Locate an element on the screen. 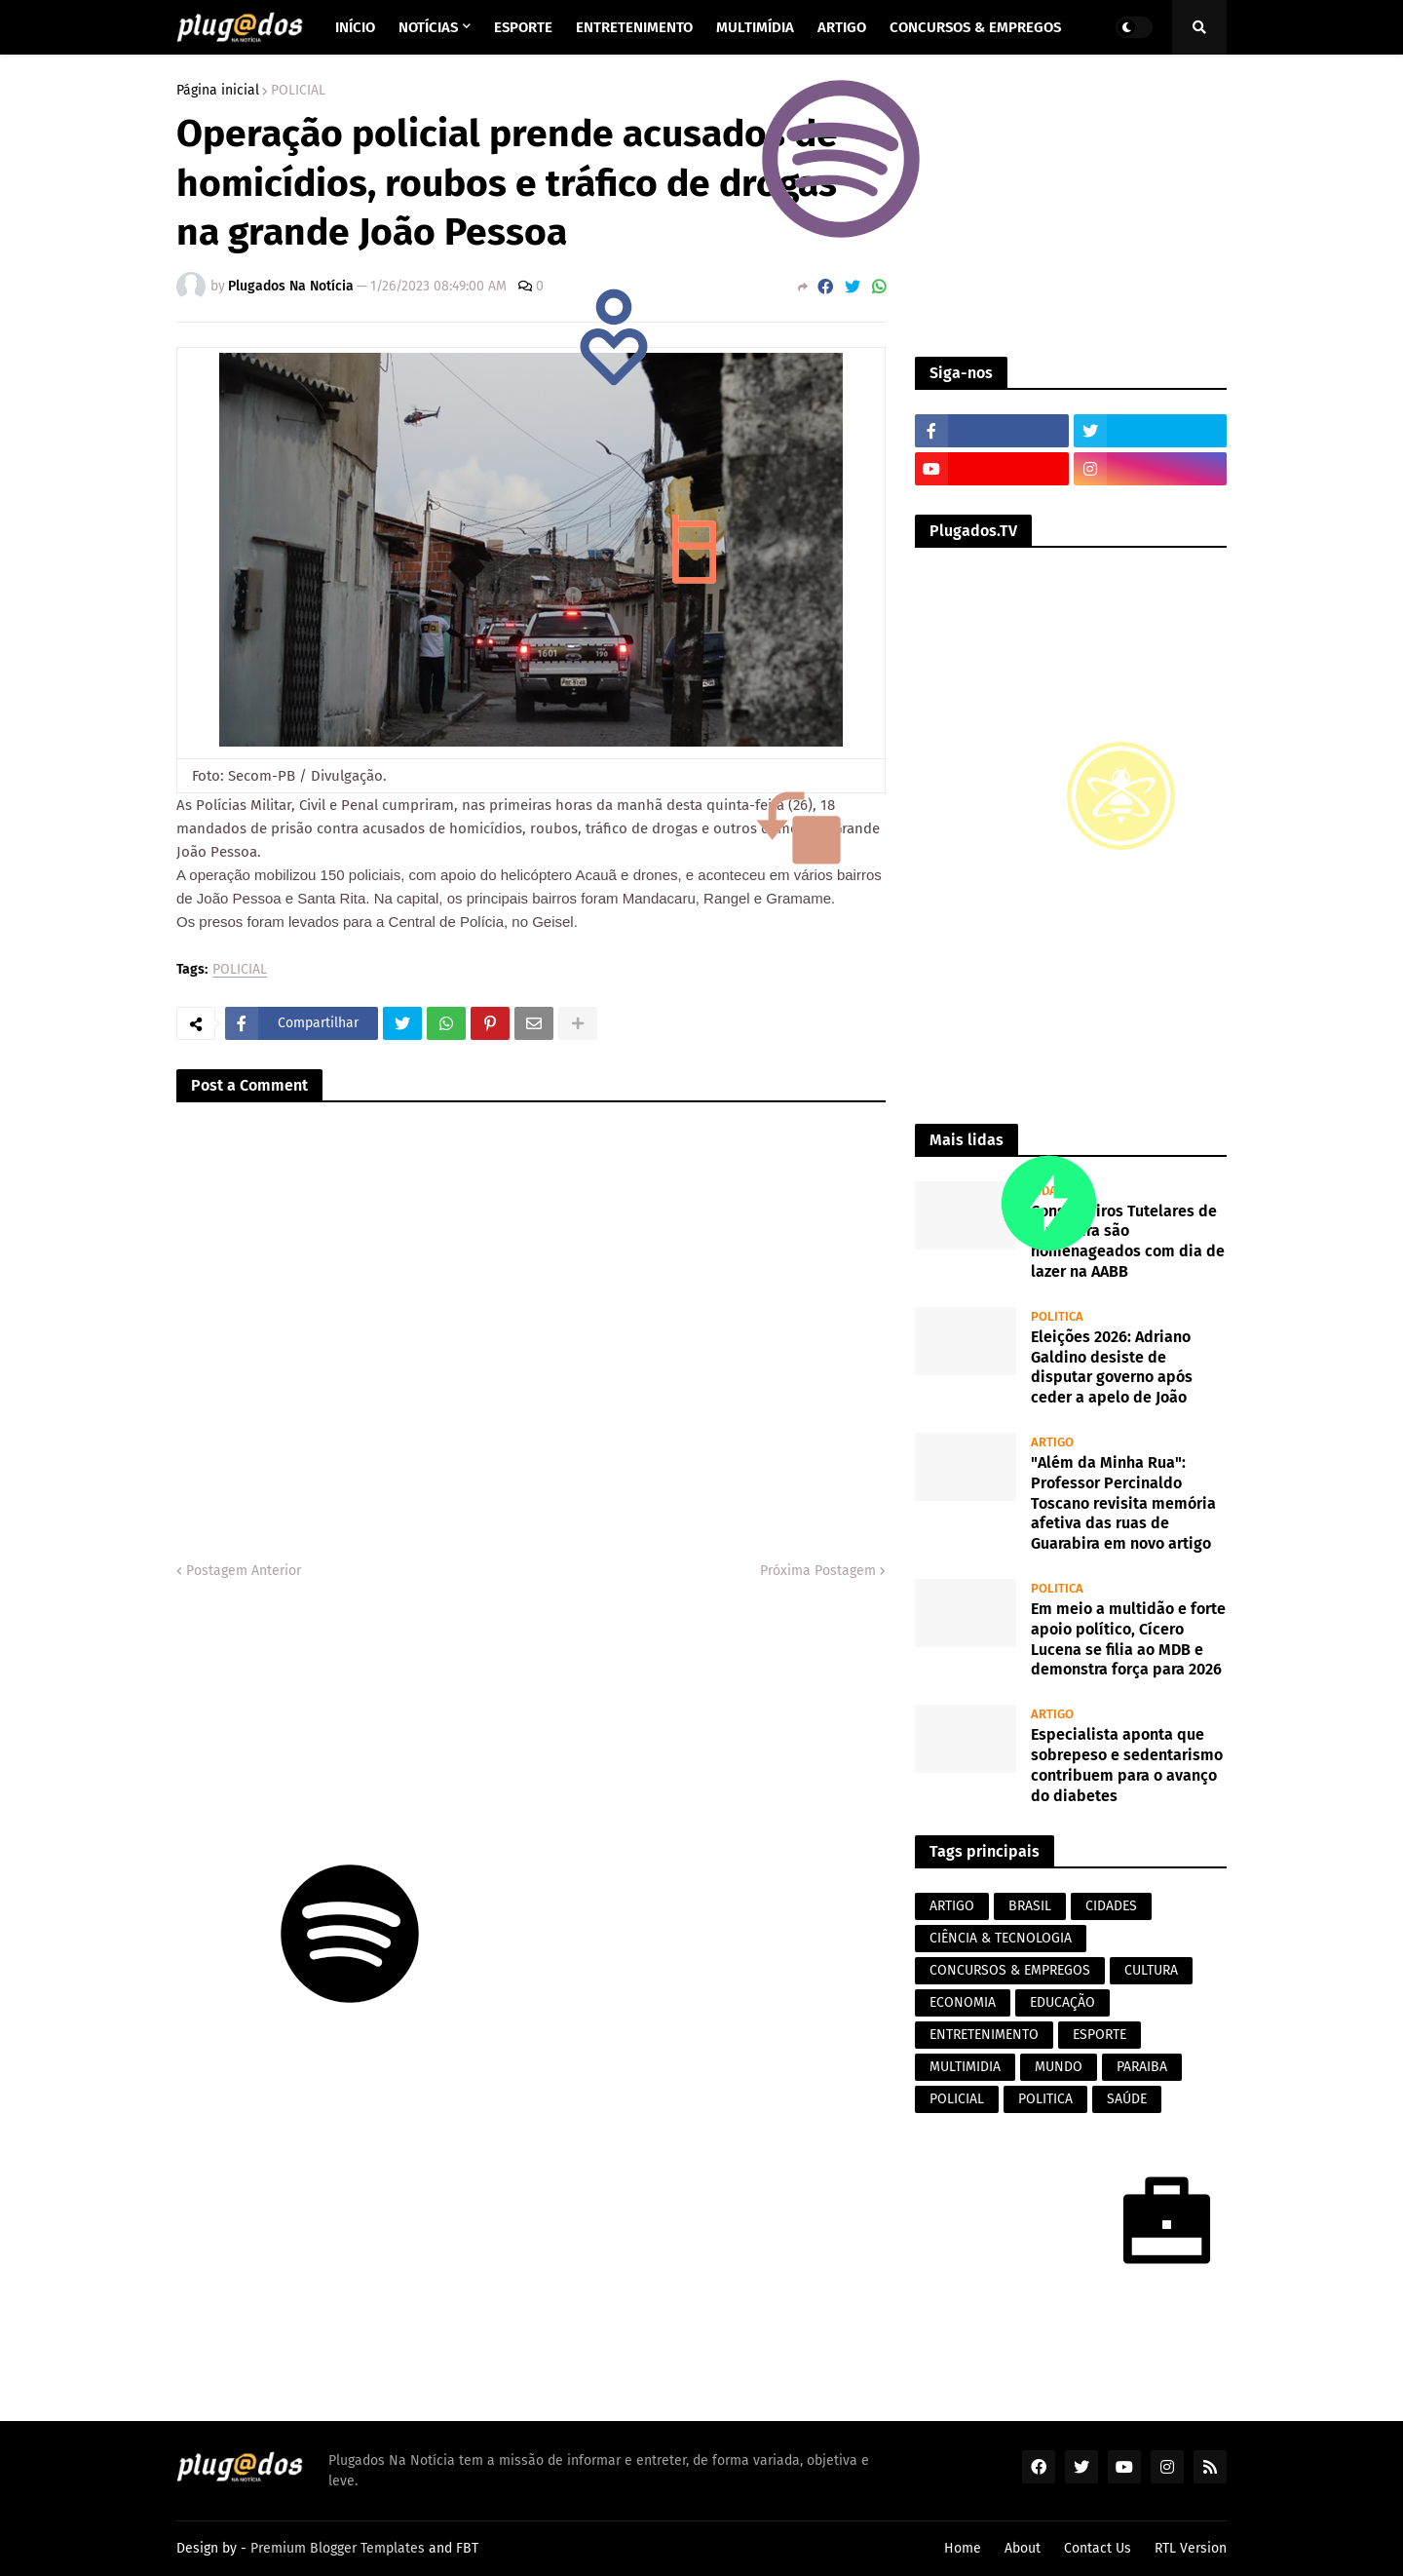  access work or business-related features is located at coordinates (1166, 2224).